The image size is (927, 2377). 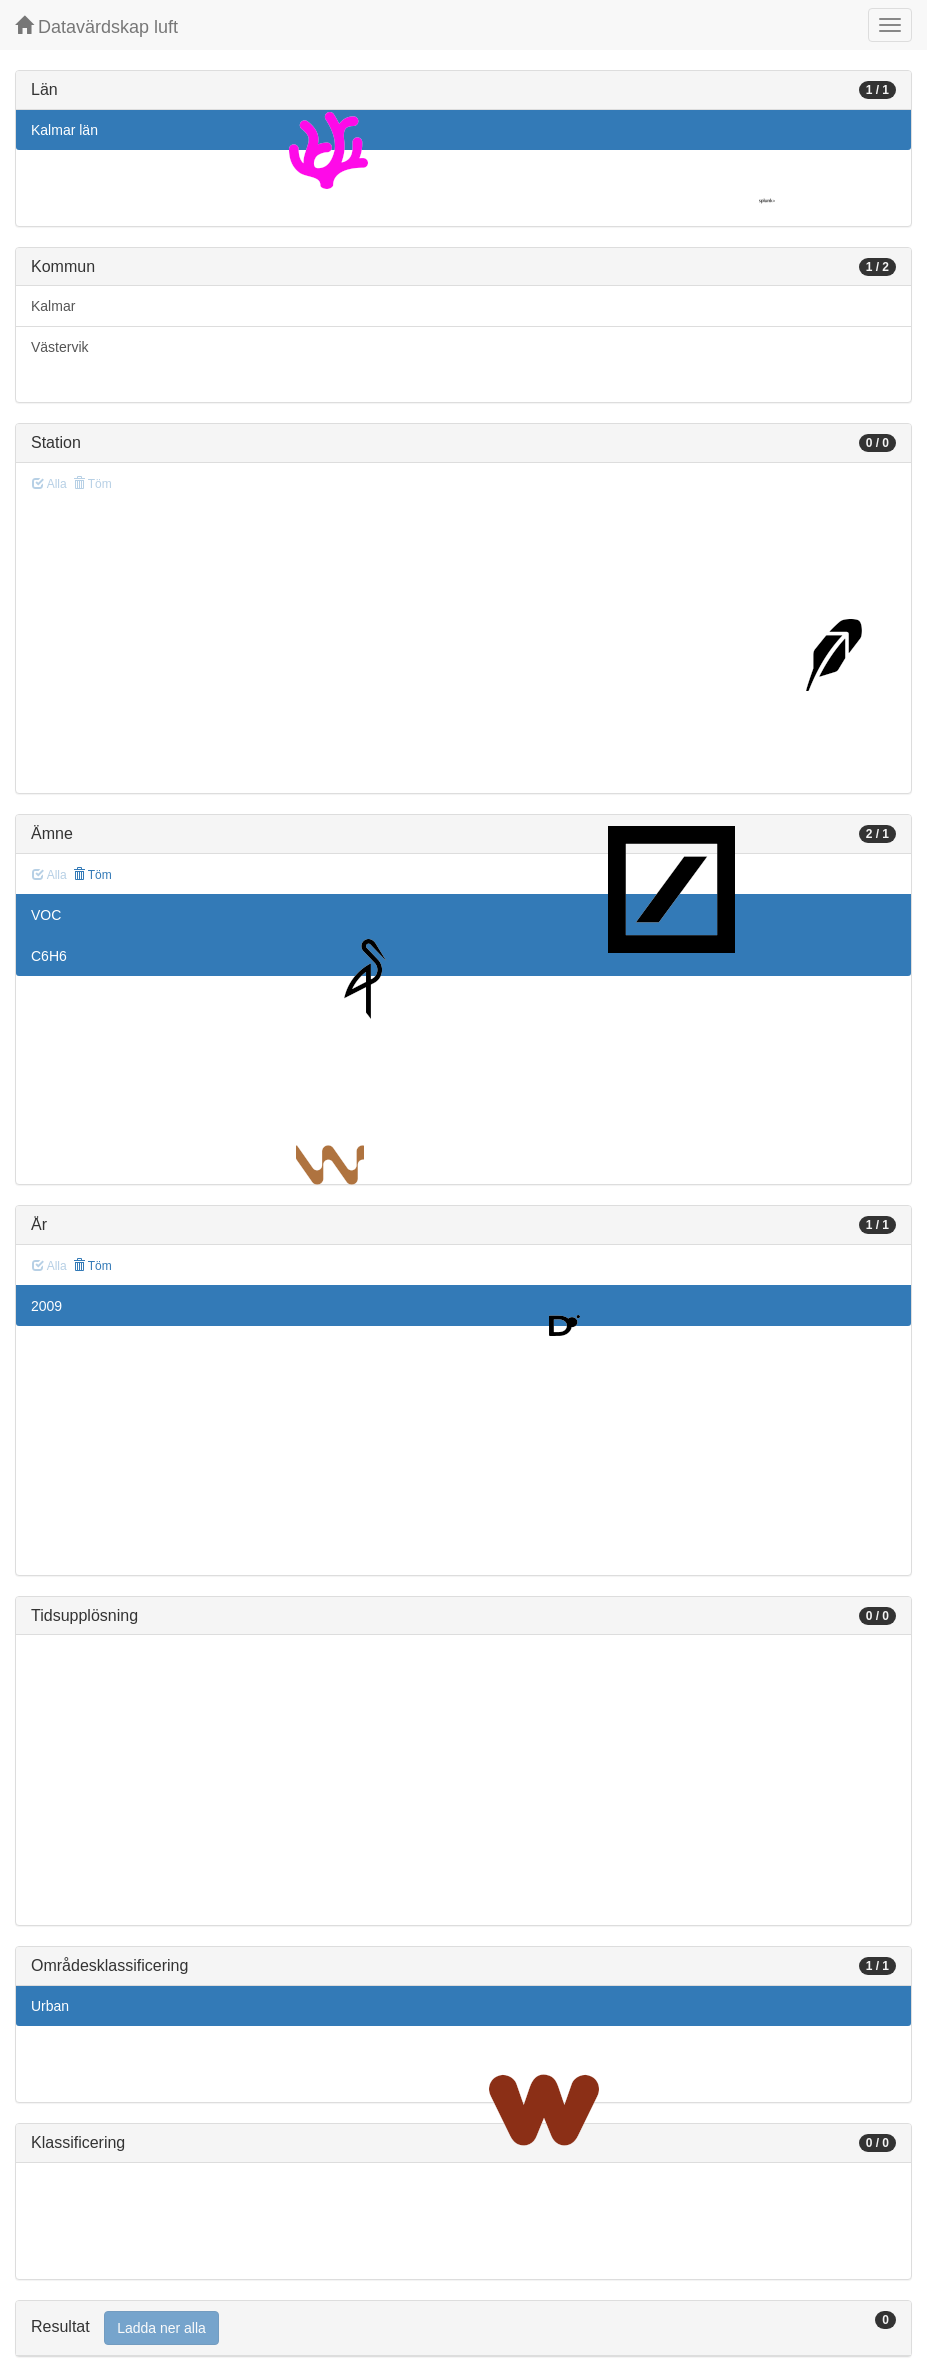 I want to click on access Deutsche Bank banking services, so click(x=671, y=889).